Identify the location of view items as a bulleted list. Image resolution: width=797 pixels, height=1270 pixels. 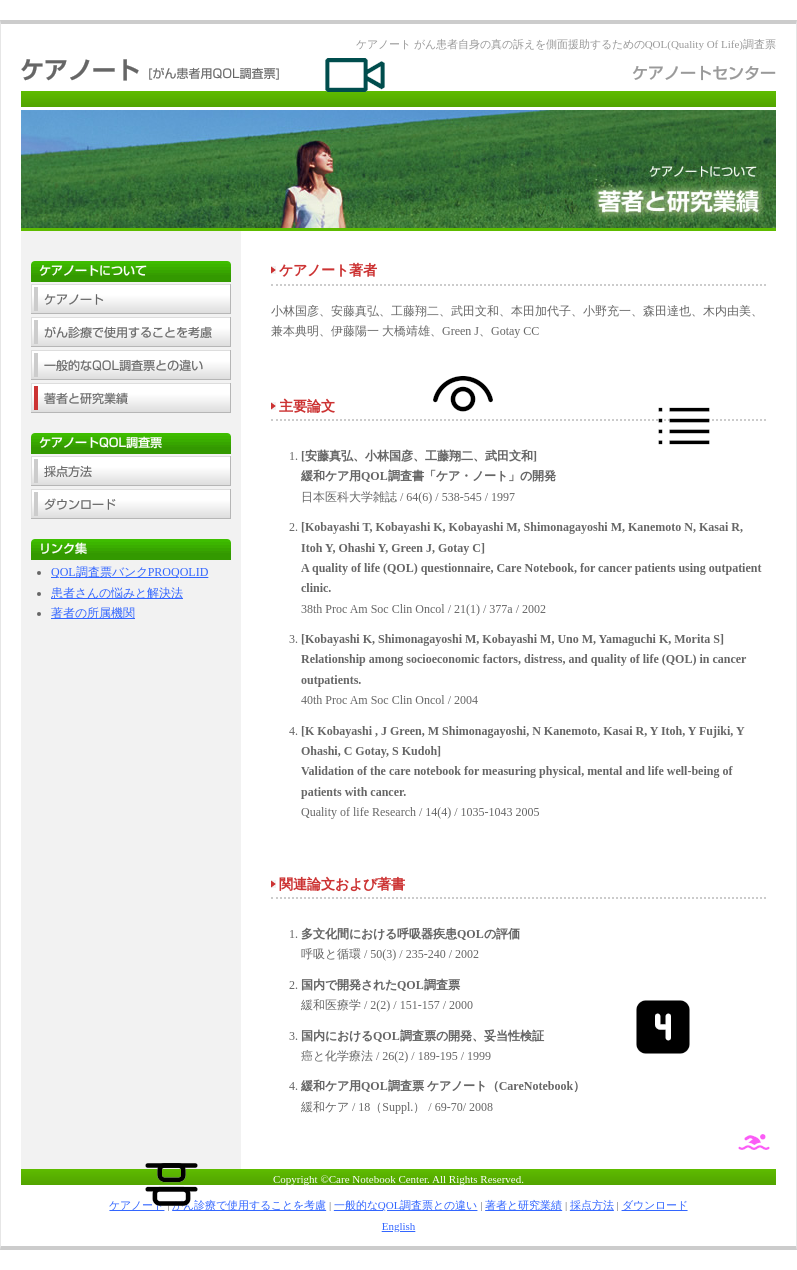
(684, 426).